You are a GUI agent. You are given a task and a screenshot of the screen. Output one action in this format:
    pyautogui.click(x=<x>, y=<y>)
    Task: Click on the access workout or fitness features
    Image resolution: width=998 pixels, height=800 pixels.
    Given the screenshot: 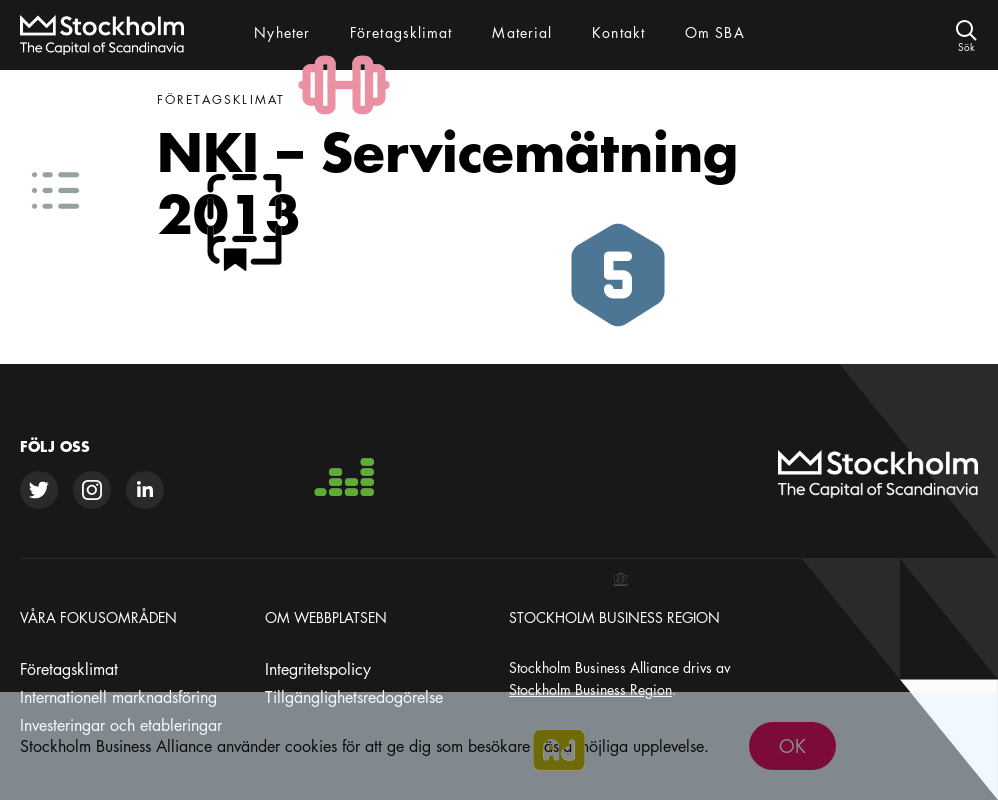 What is the action you would take?
    pyautogui.click(x=344, y=85)
    